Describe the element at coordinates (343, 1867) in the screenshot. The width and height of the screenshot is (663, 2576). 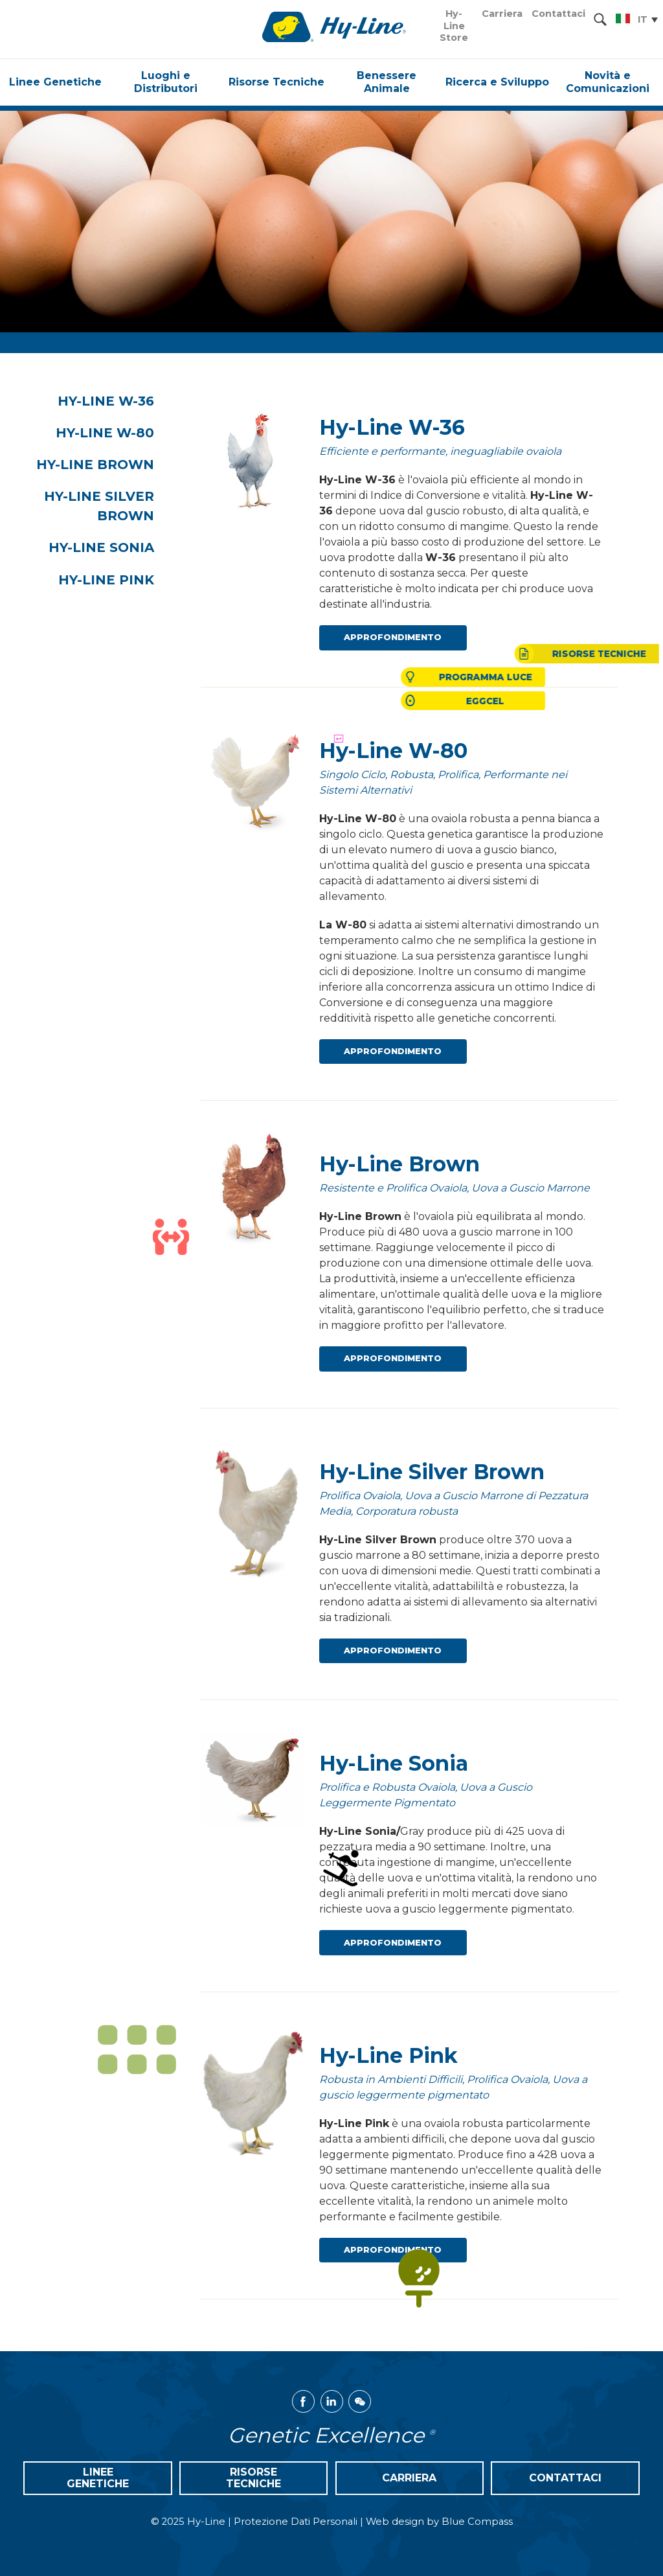
I see `access skiing or winter sports information` at that location.